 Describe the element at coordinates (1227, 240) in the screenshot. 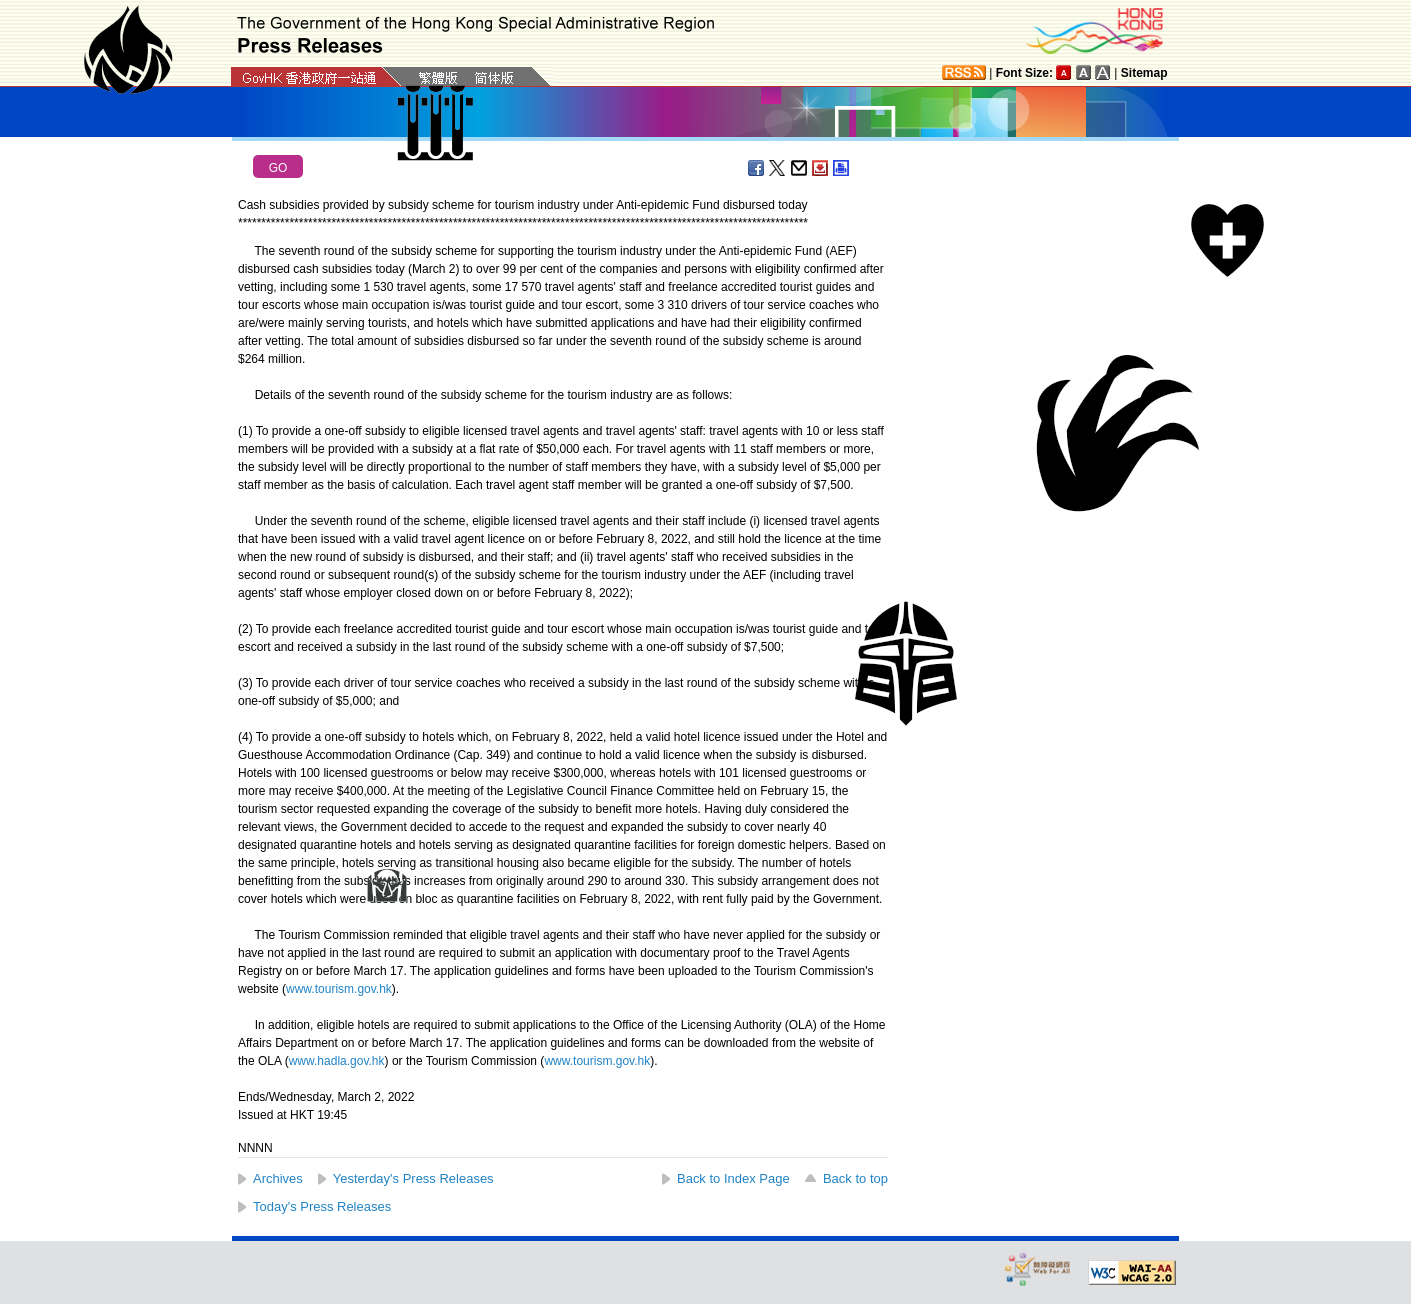

I see `add to favorites` at that location.